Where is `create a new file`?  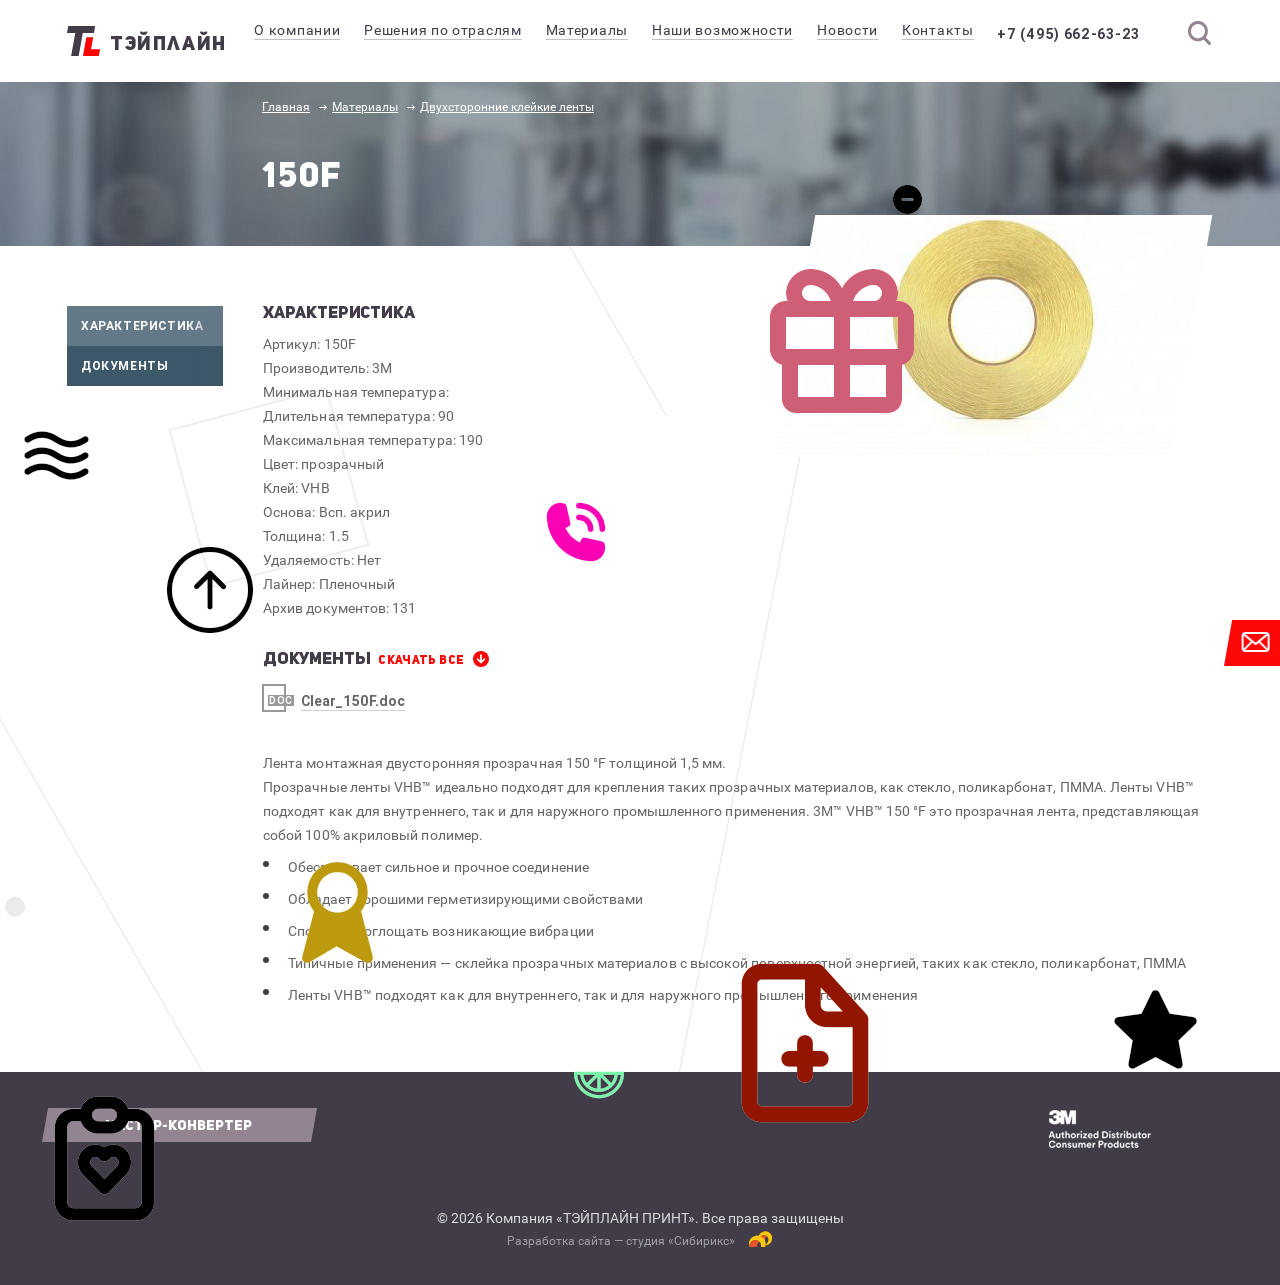 create a new file is located at coordinates (805, 1043).